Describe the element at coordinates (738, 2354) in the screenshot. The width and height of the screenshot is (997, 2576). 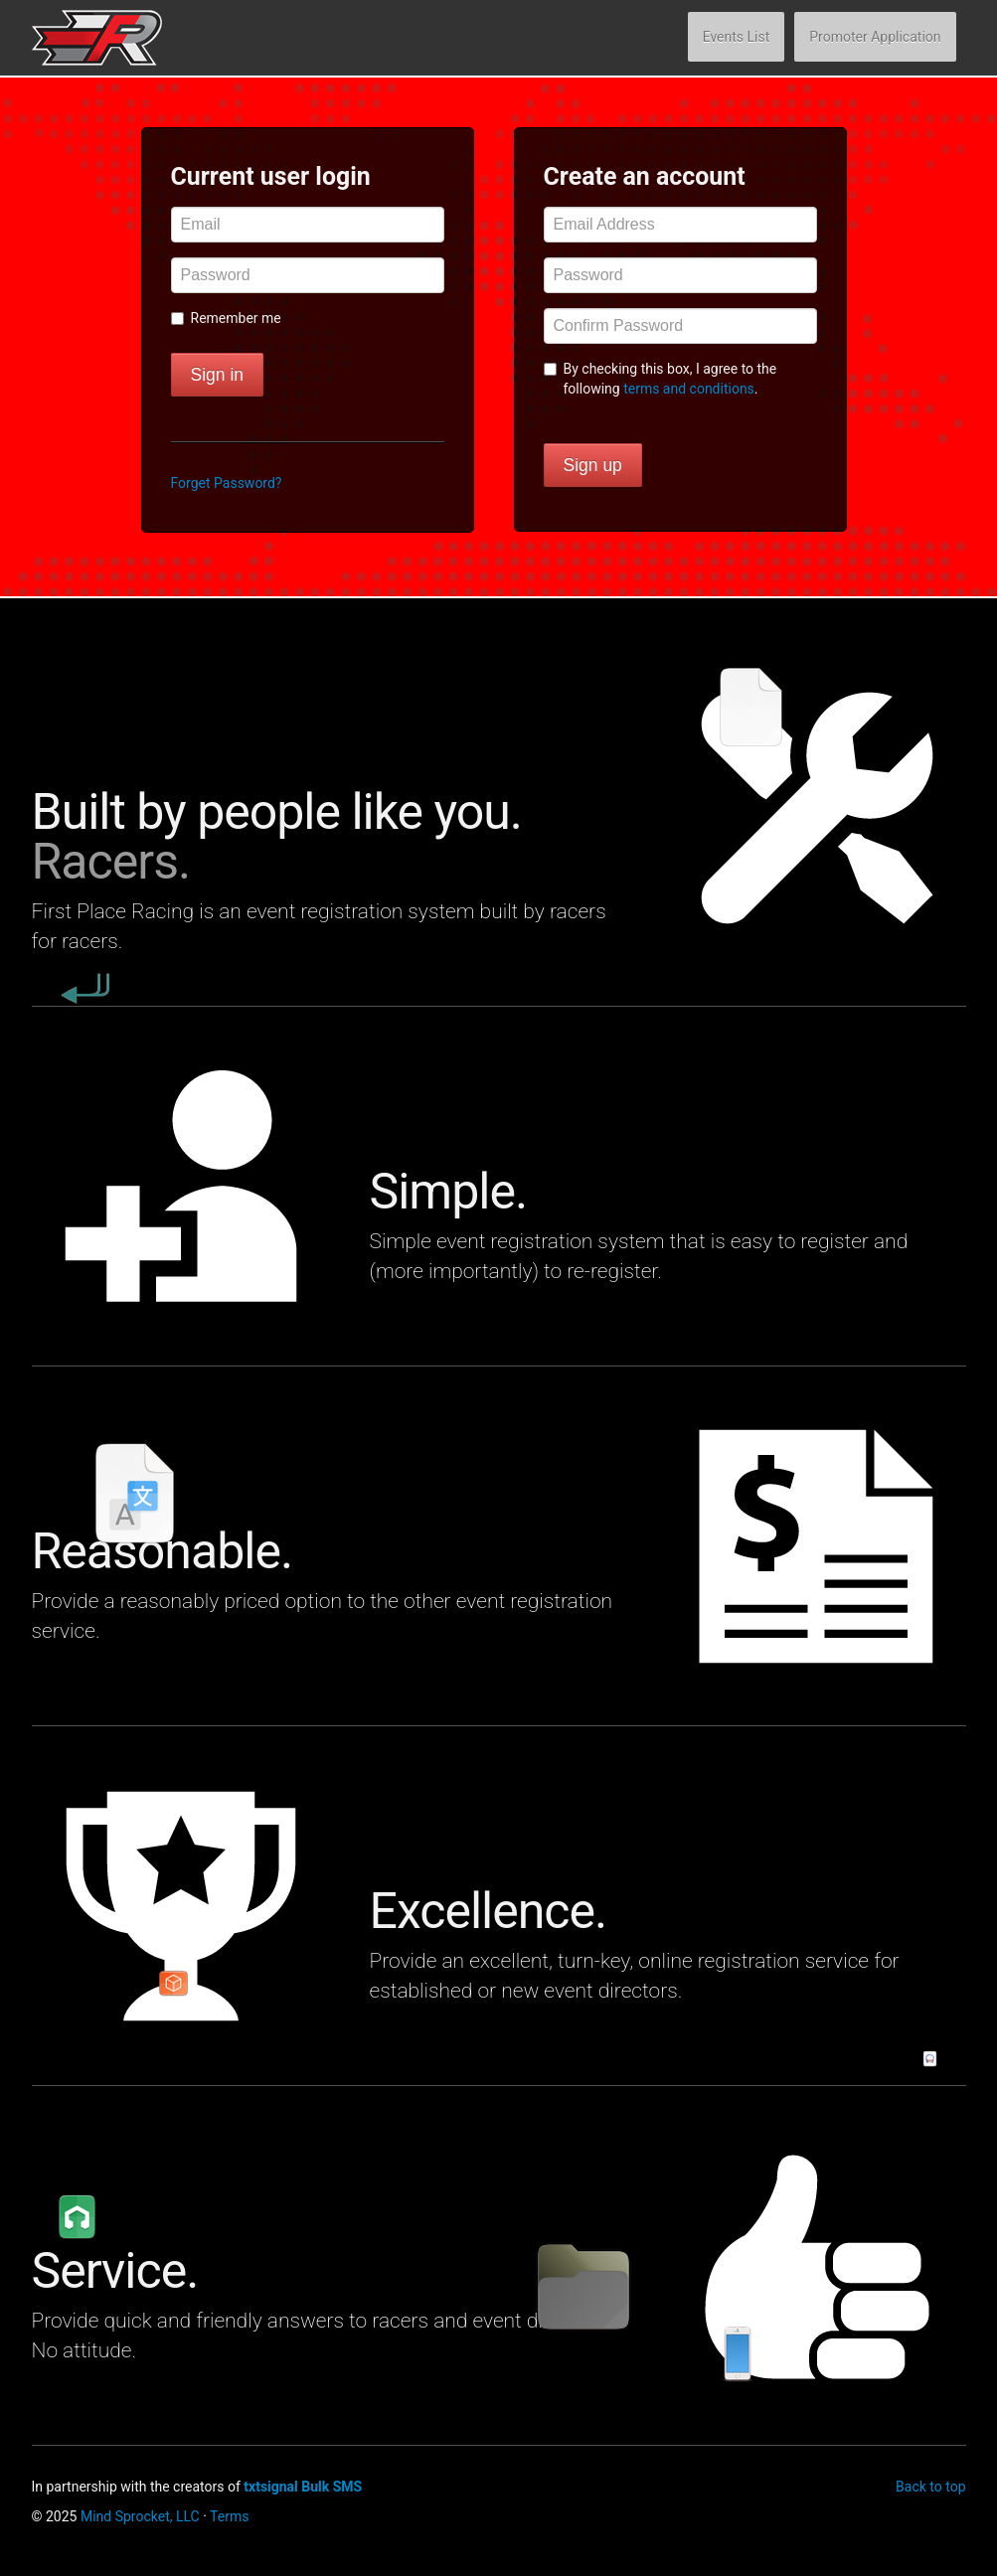
I see `iPhone SE device connected to your system` at that location.